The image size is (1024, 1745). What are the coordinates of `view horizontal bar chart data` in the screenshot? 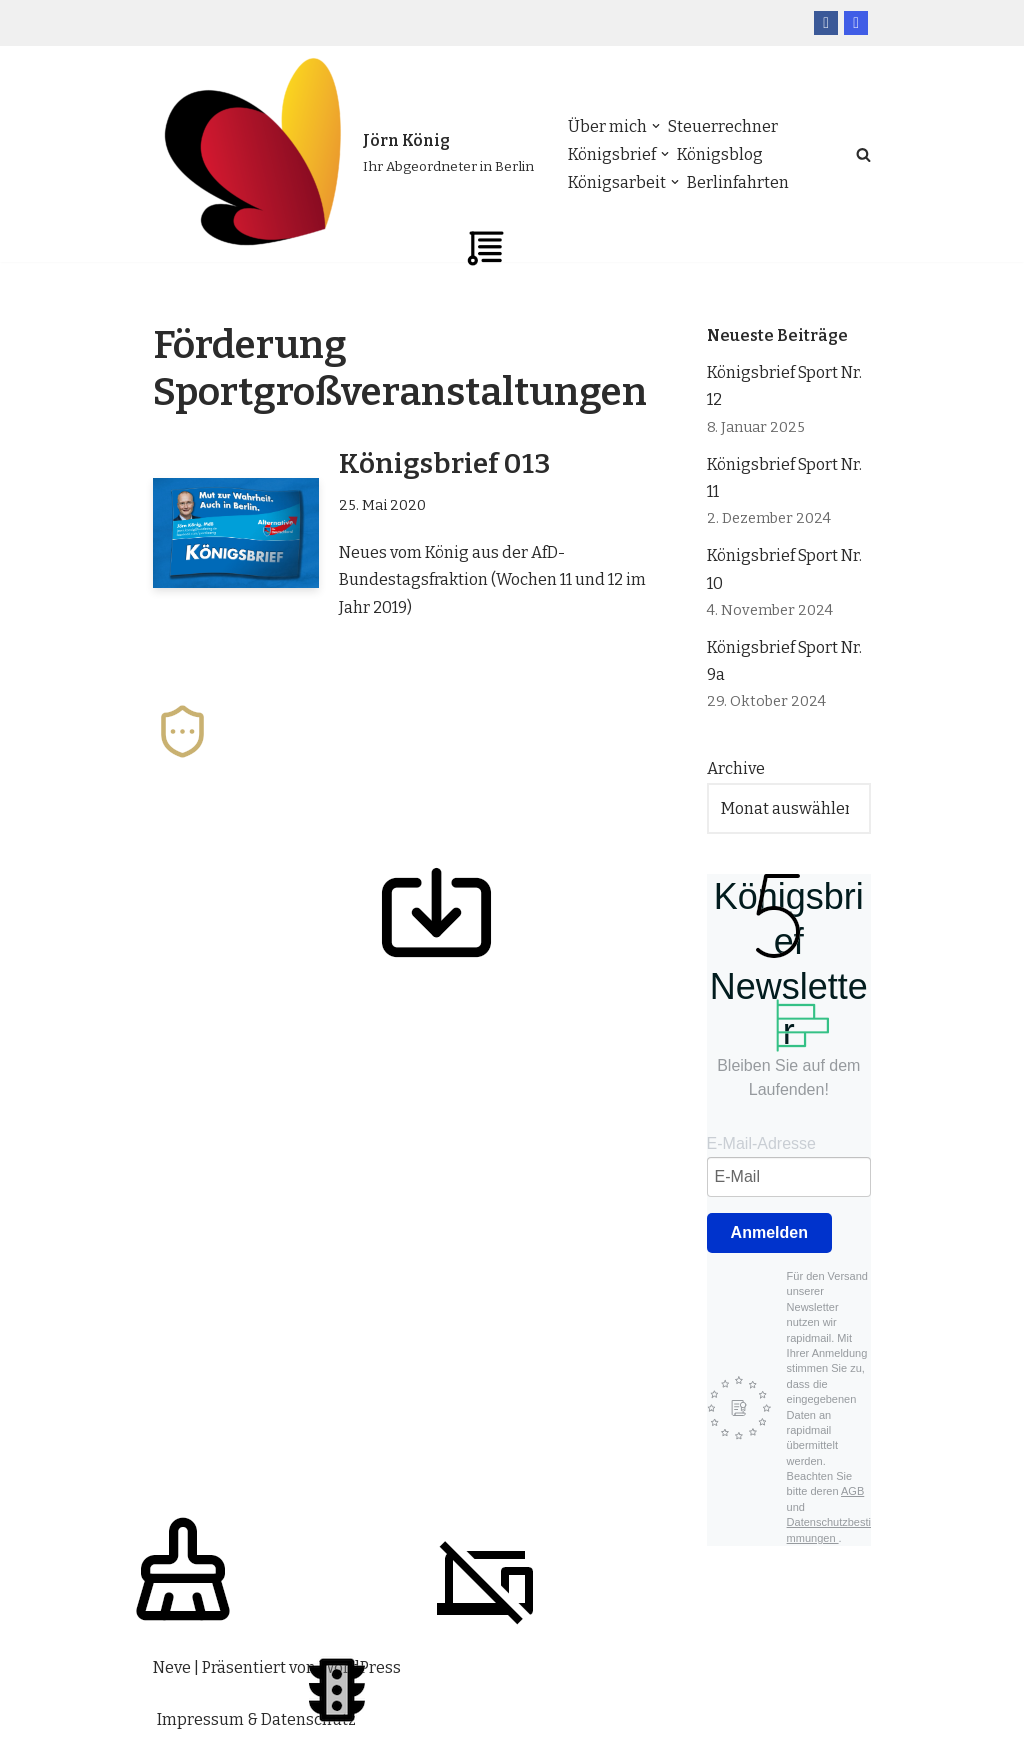 It's located at (800, 1025).